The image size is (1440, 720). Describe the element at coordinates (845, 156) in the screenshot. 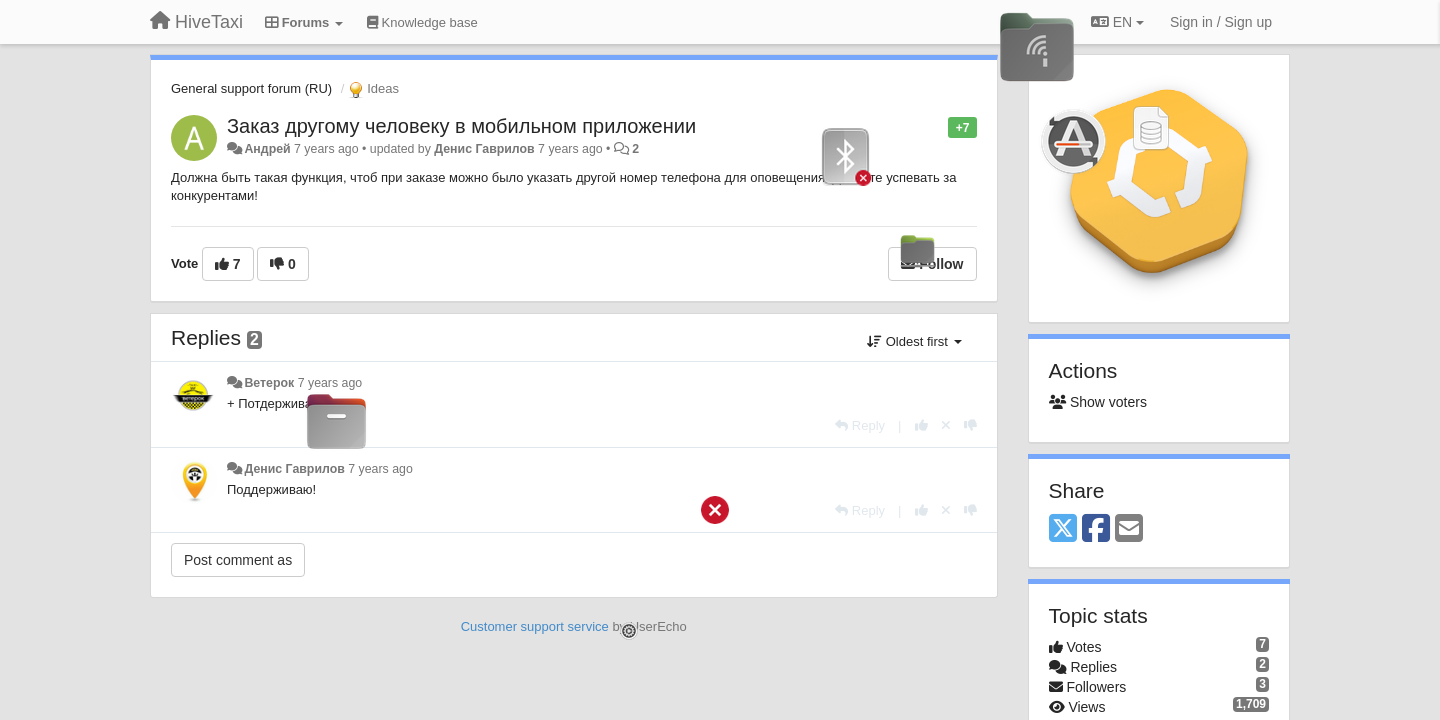

I see `bluetooth is currently disabled` at that location.